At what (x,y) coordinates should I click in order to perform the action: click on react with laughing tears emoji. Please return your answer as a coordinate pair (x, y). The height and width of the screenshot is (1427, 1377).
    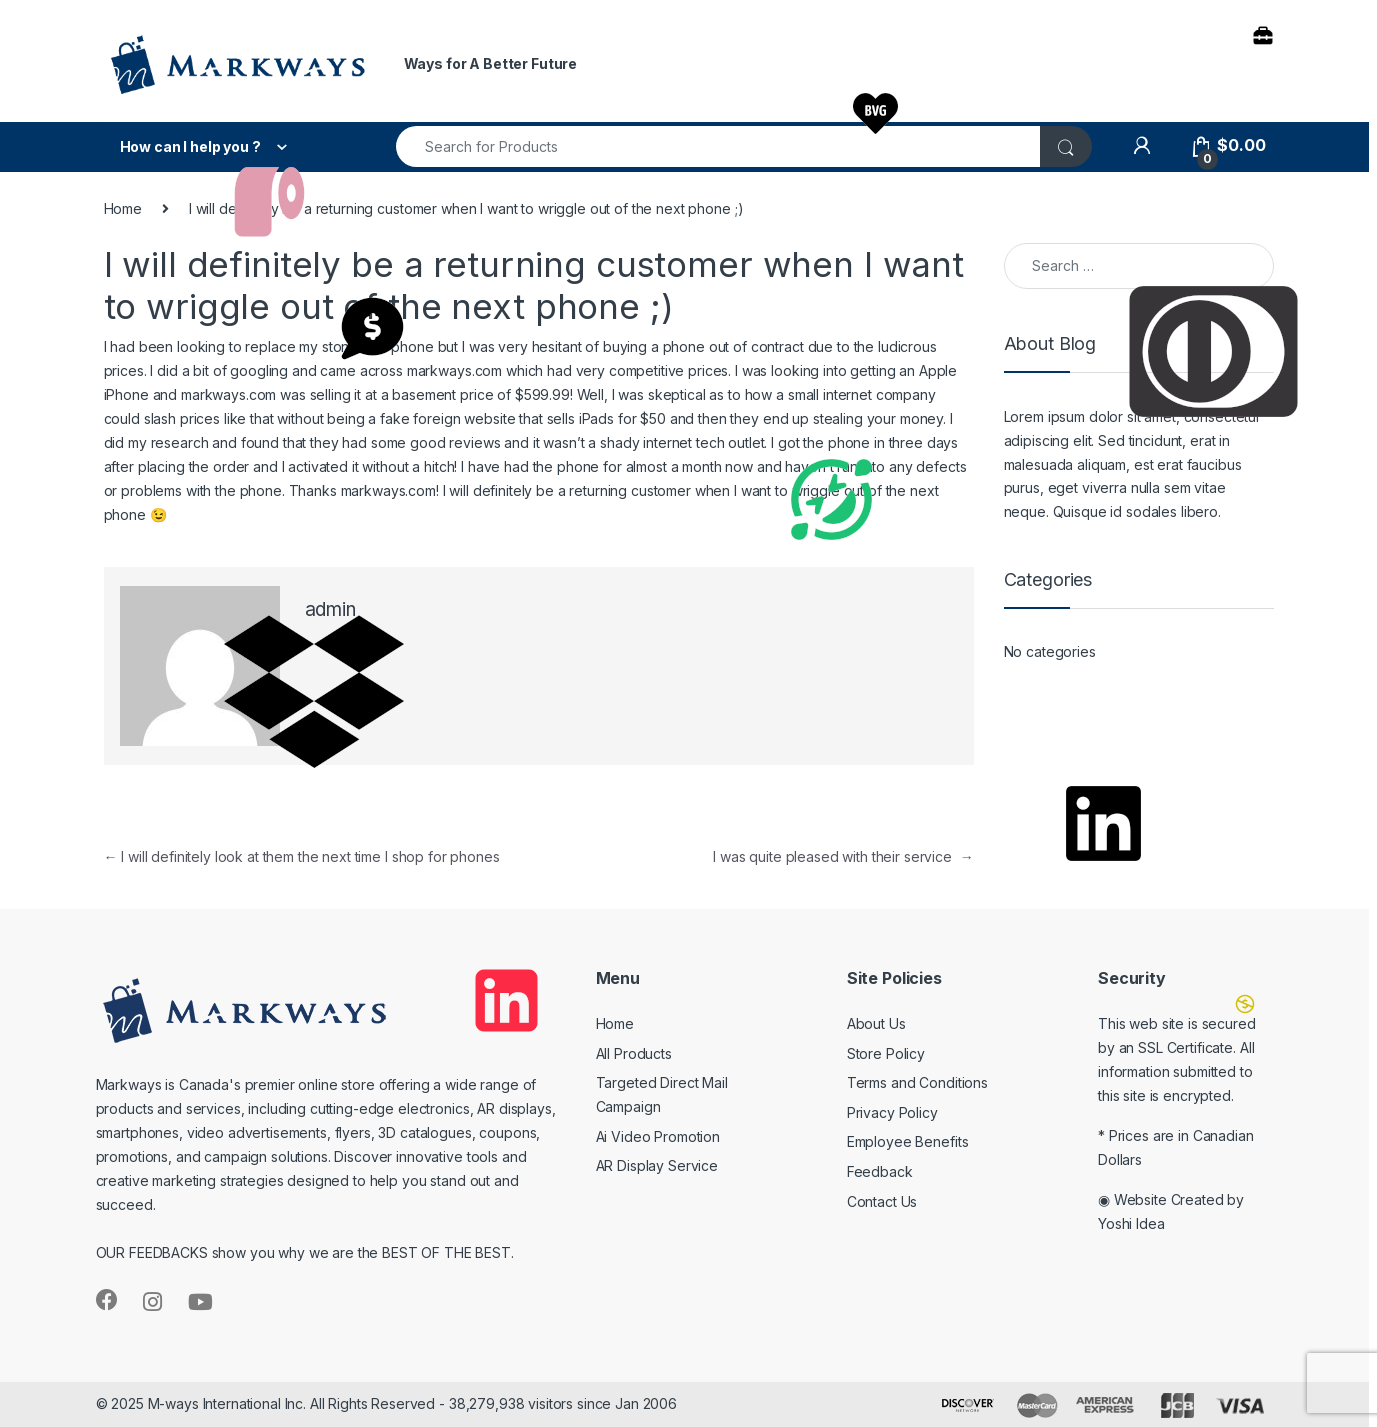
    Looking at the image, I should click on (831, 499).